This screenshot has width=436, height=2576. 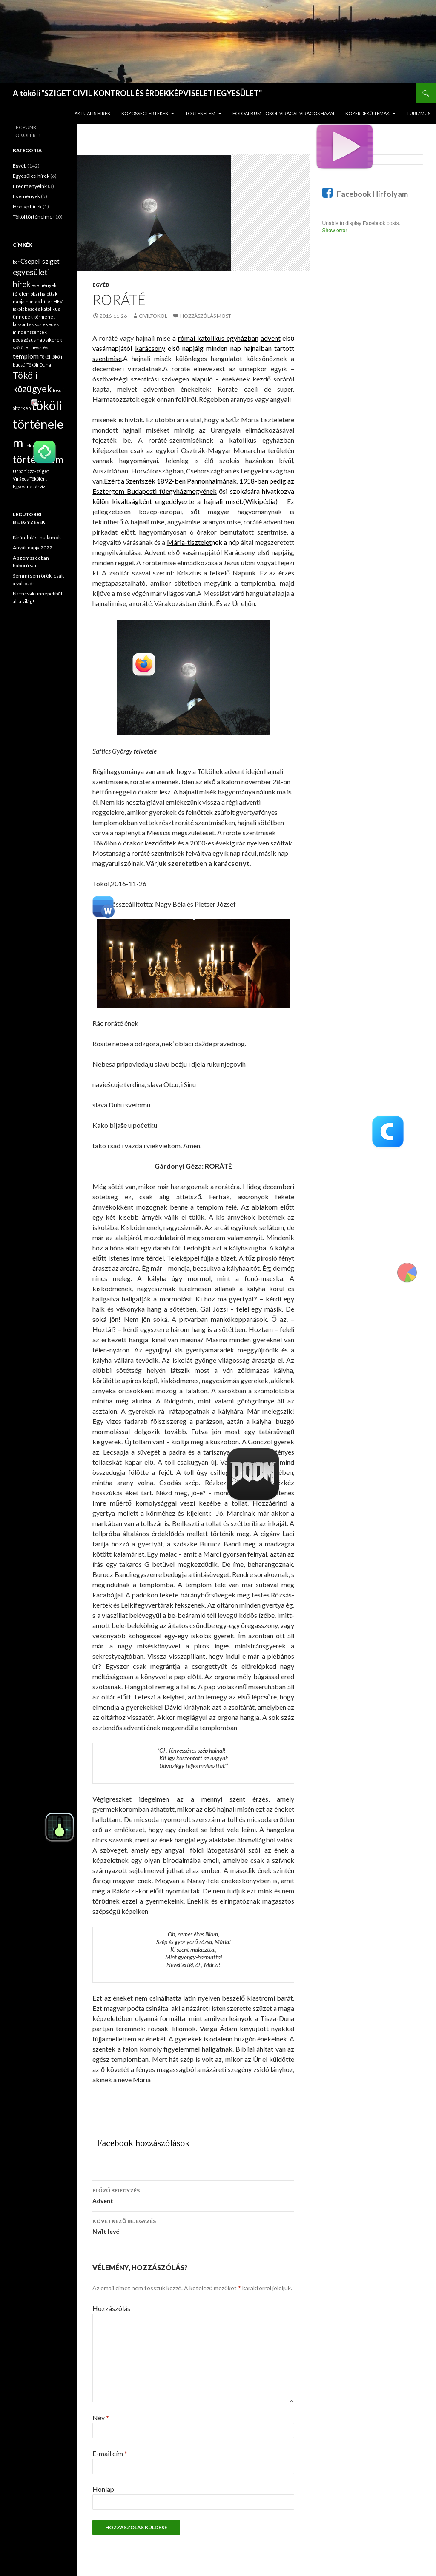 What do you see at coordinates (253, 1474) in the screenshot?
I see `launch DOOM (2016) game` at bounding box center [253, 1474].